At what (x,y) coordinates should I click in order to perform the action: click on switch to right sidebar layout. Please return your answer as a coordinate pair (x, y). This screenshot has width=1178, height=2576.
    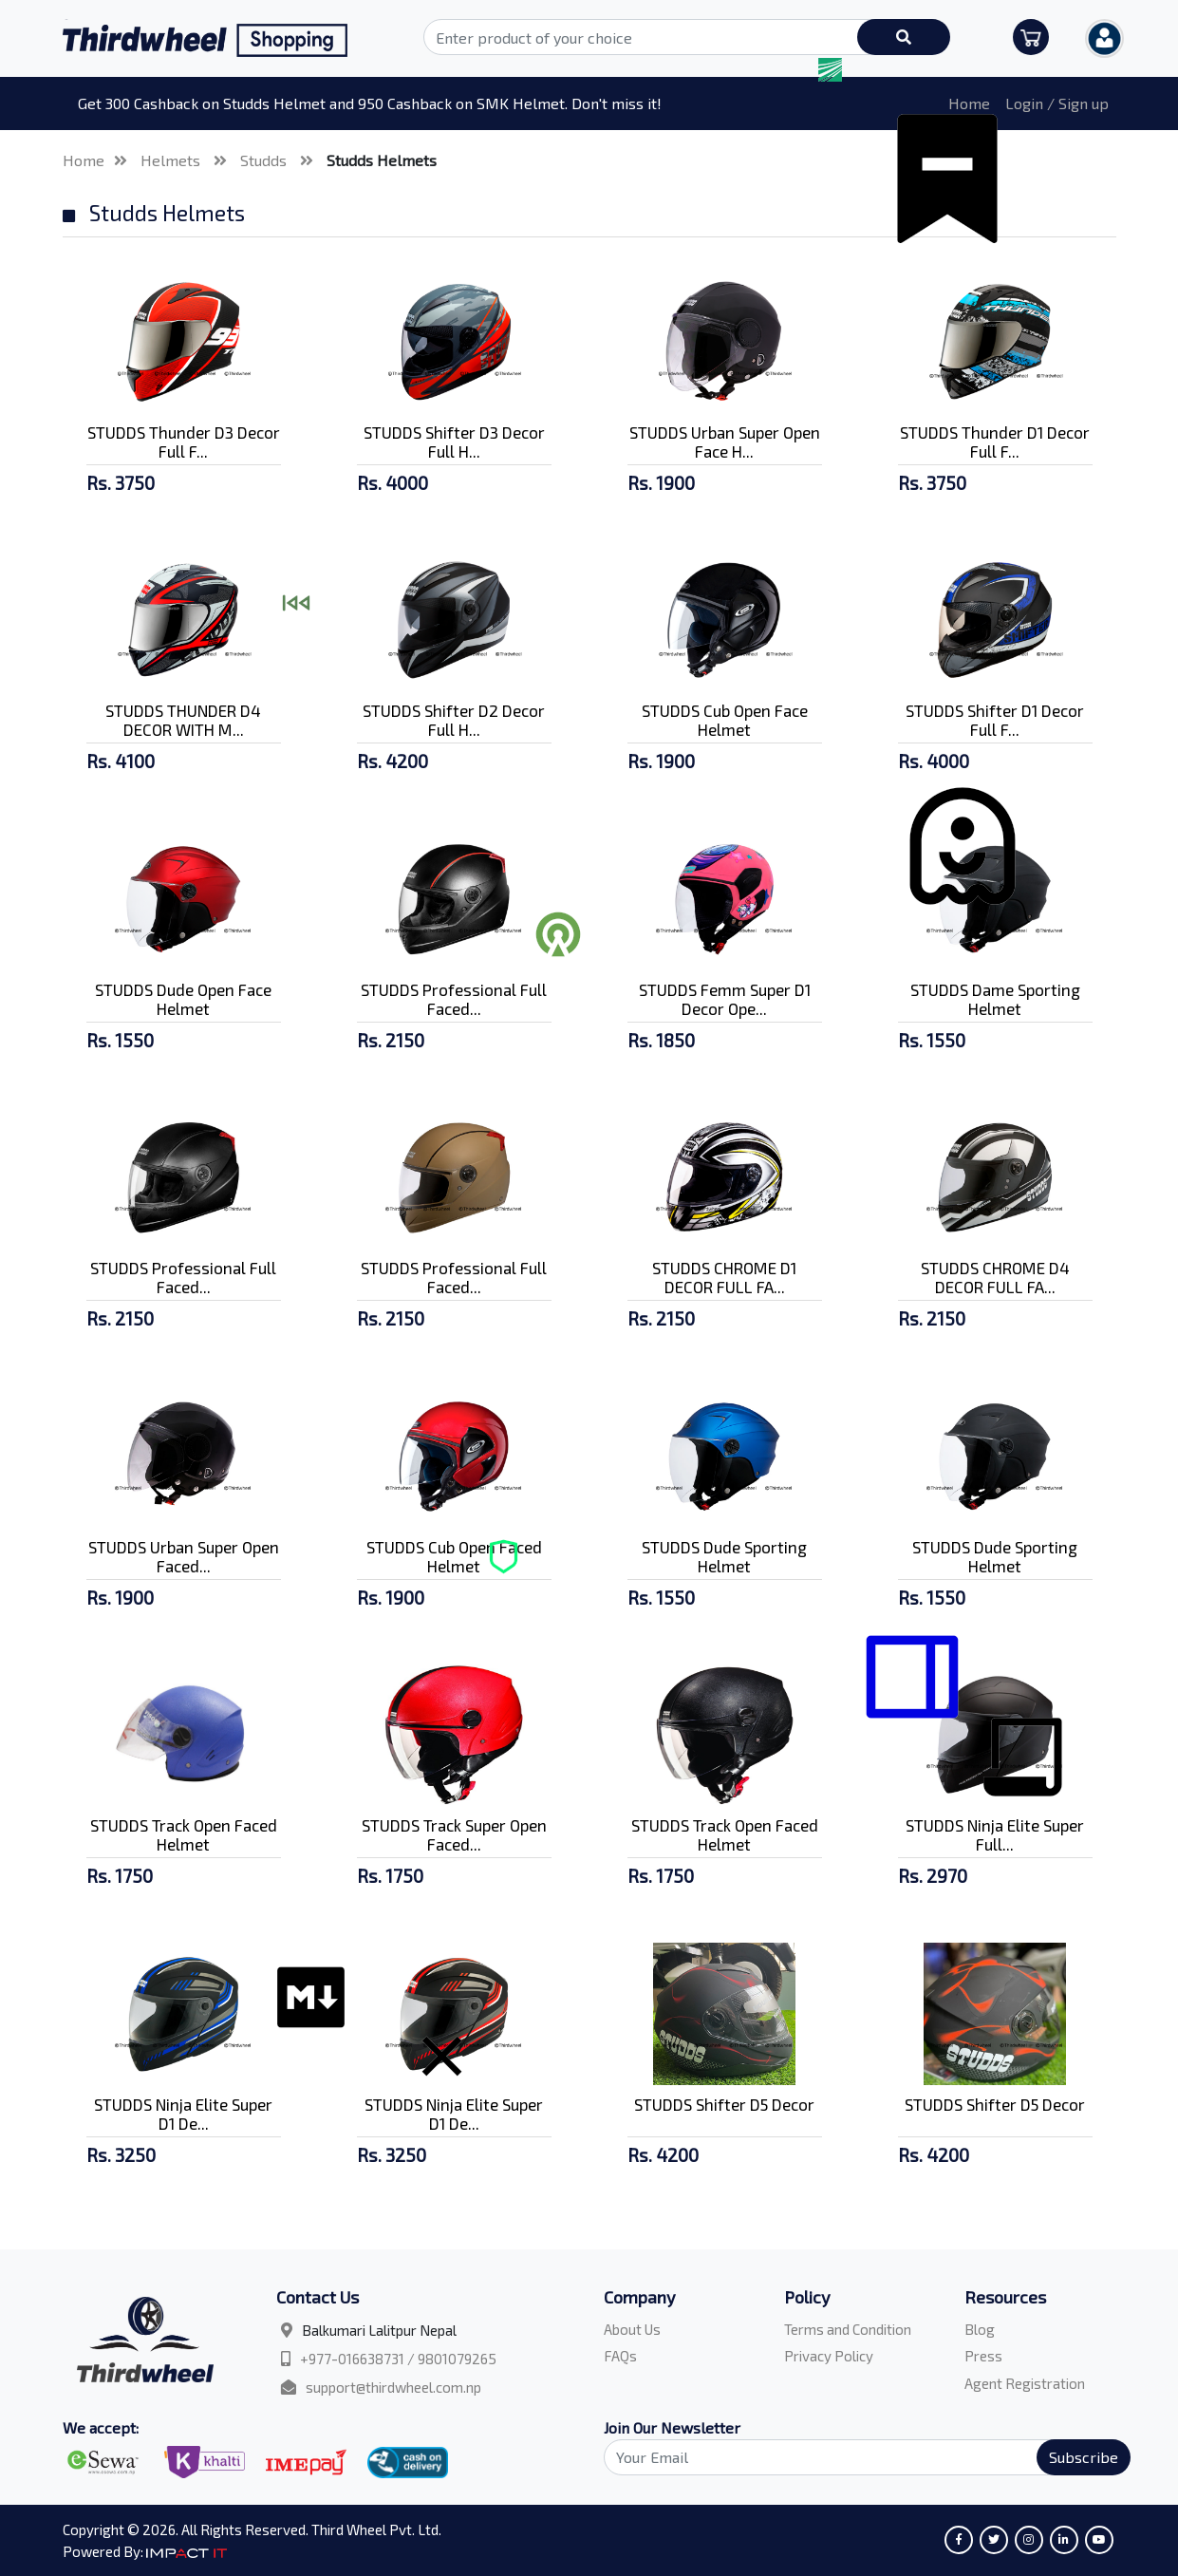
    Looking at the image, I should click on (912, 1677).